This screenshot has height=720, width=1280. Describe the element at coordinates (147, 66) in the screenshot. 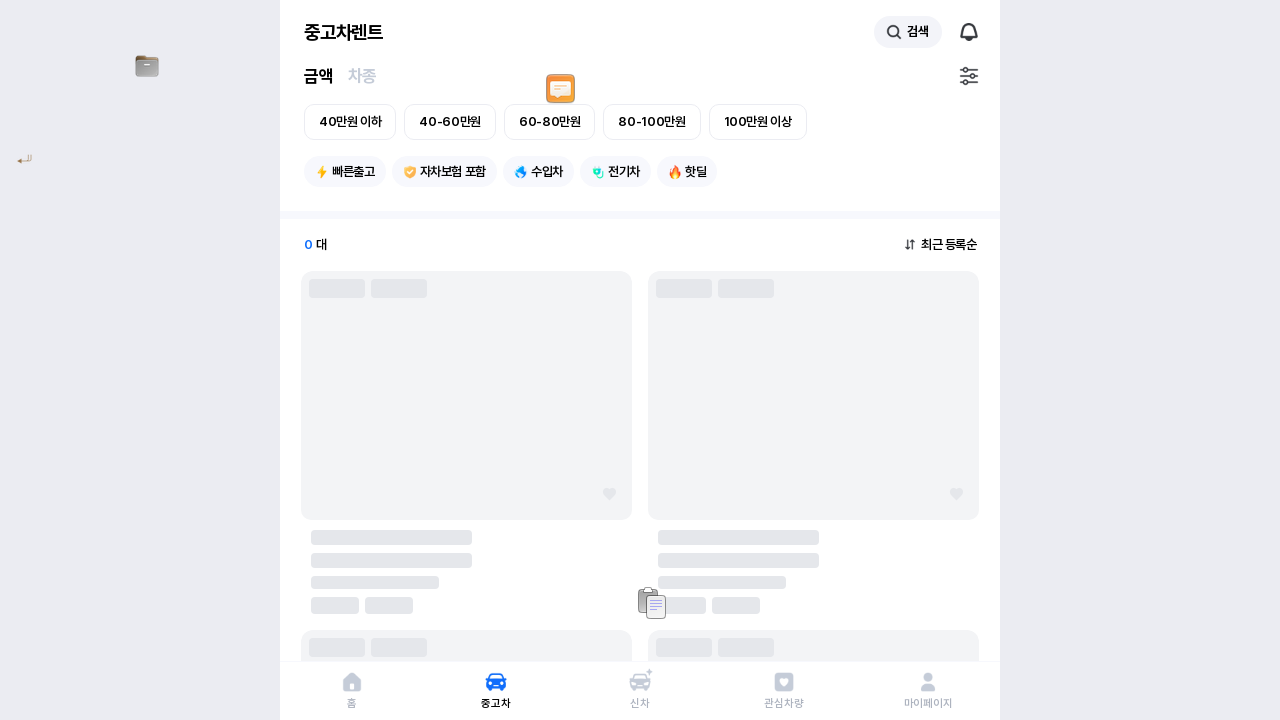

I see `open the files application` at that location.